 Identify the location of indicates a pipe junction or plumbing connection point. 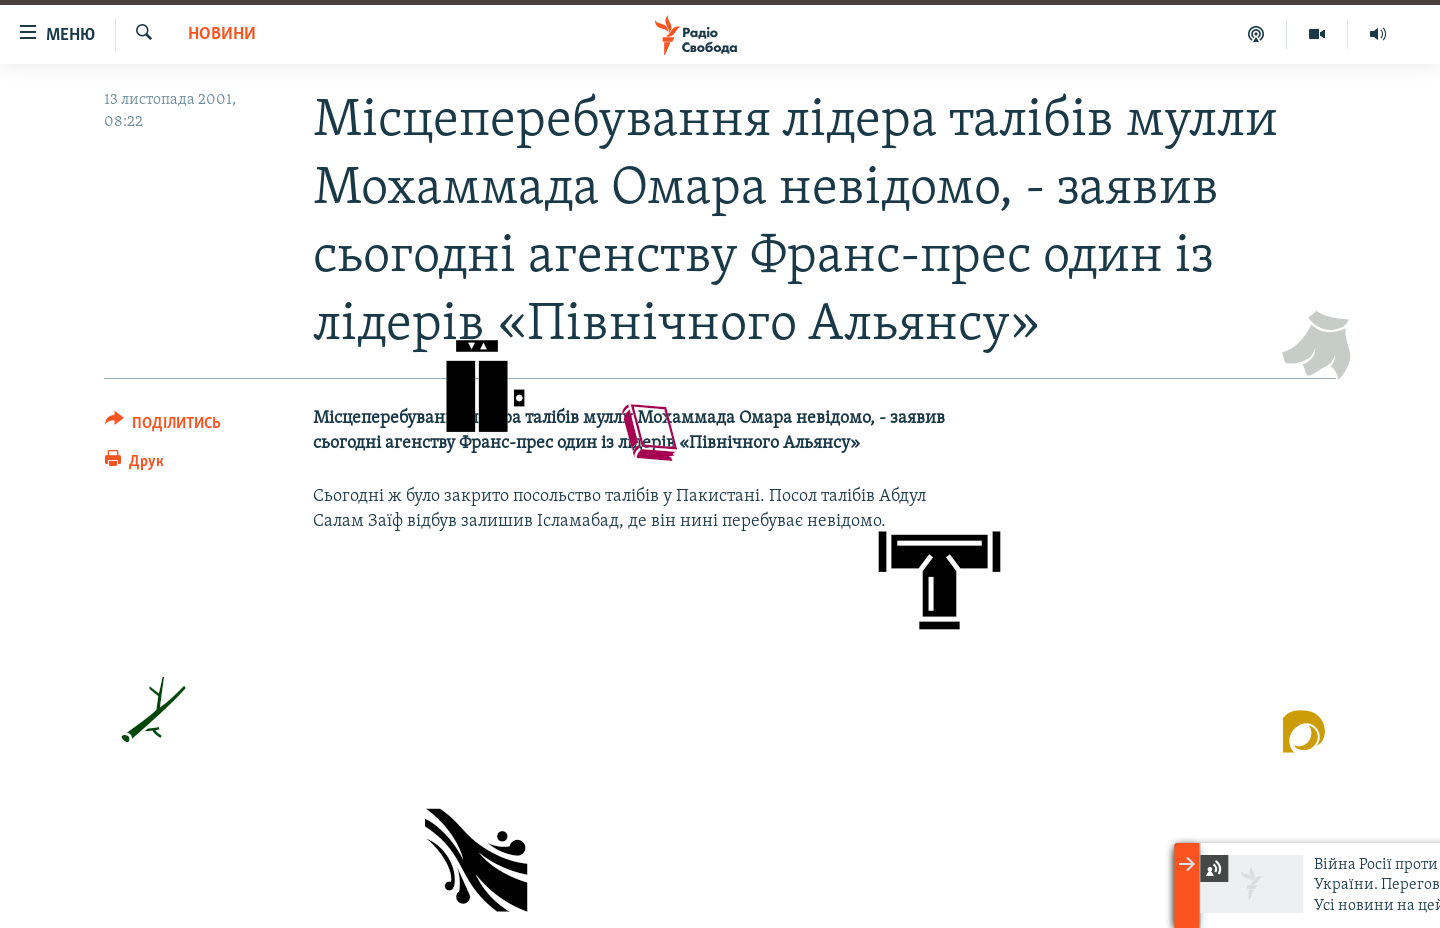
(939, 568).